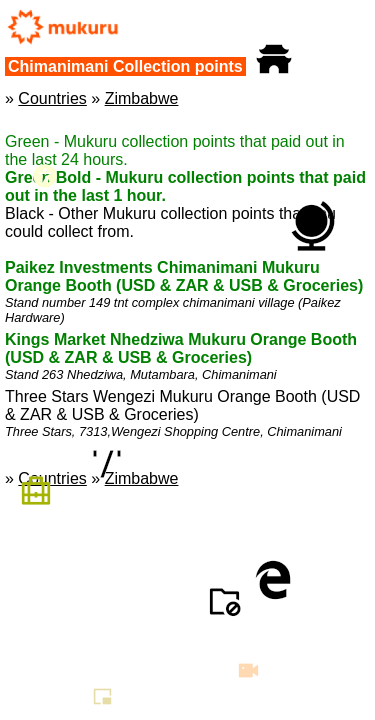 This screenshot has width=375, height=720. I want to click on enable accessibility features, so click(45, 176).